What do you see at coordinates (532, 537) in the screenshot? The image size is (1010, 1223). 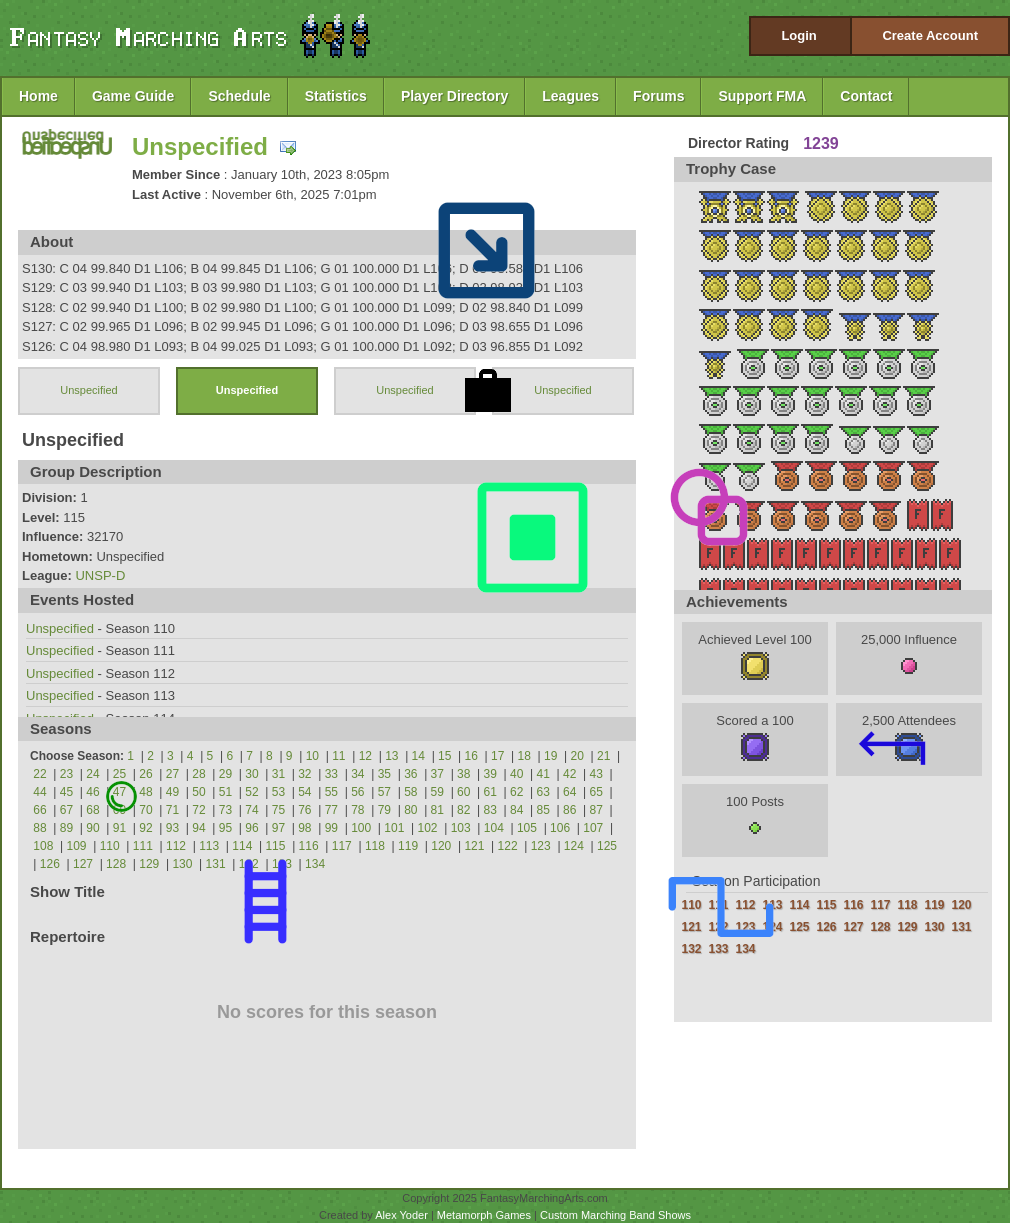 I see `stop or halt media playback` at bounding box center [532, 537].